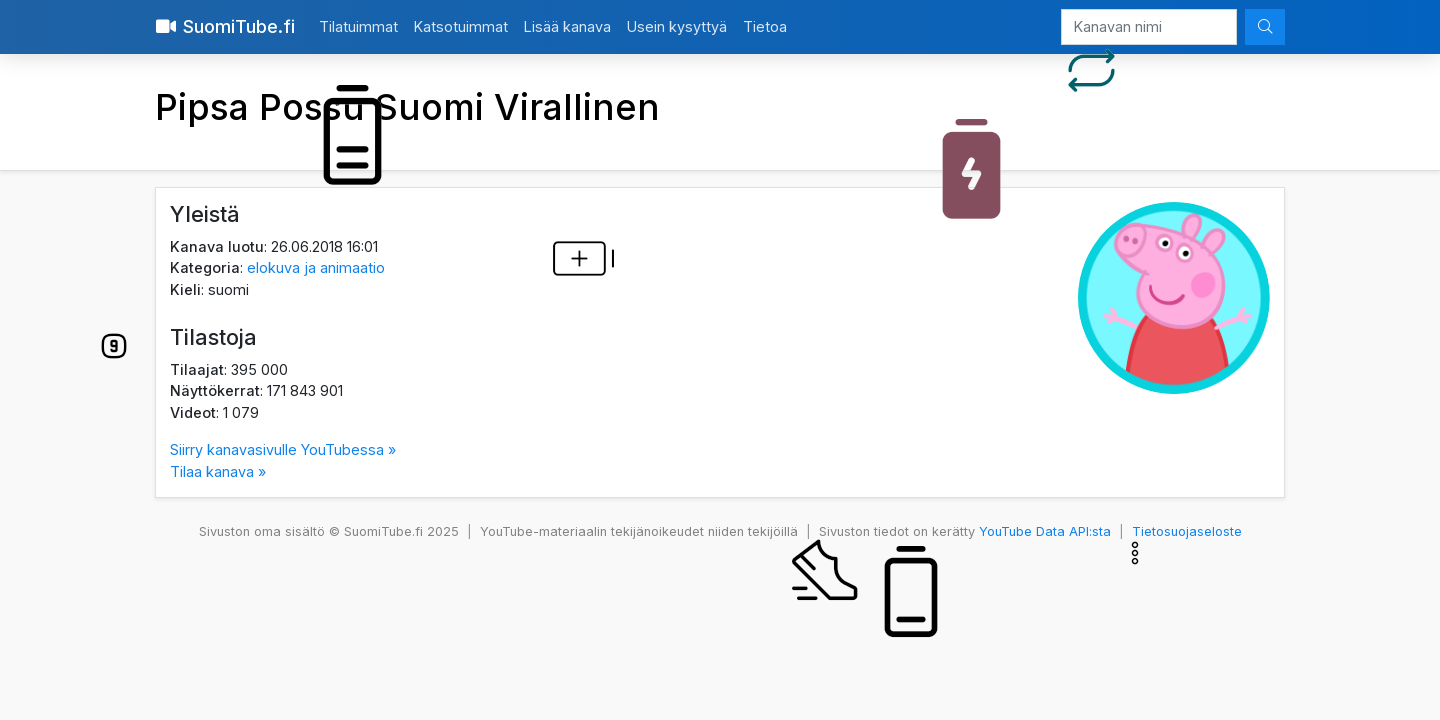  I want to click on track your running or walking activity, so click(823, 573).